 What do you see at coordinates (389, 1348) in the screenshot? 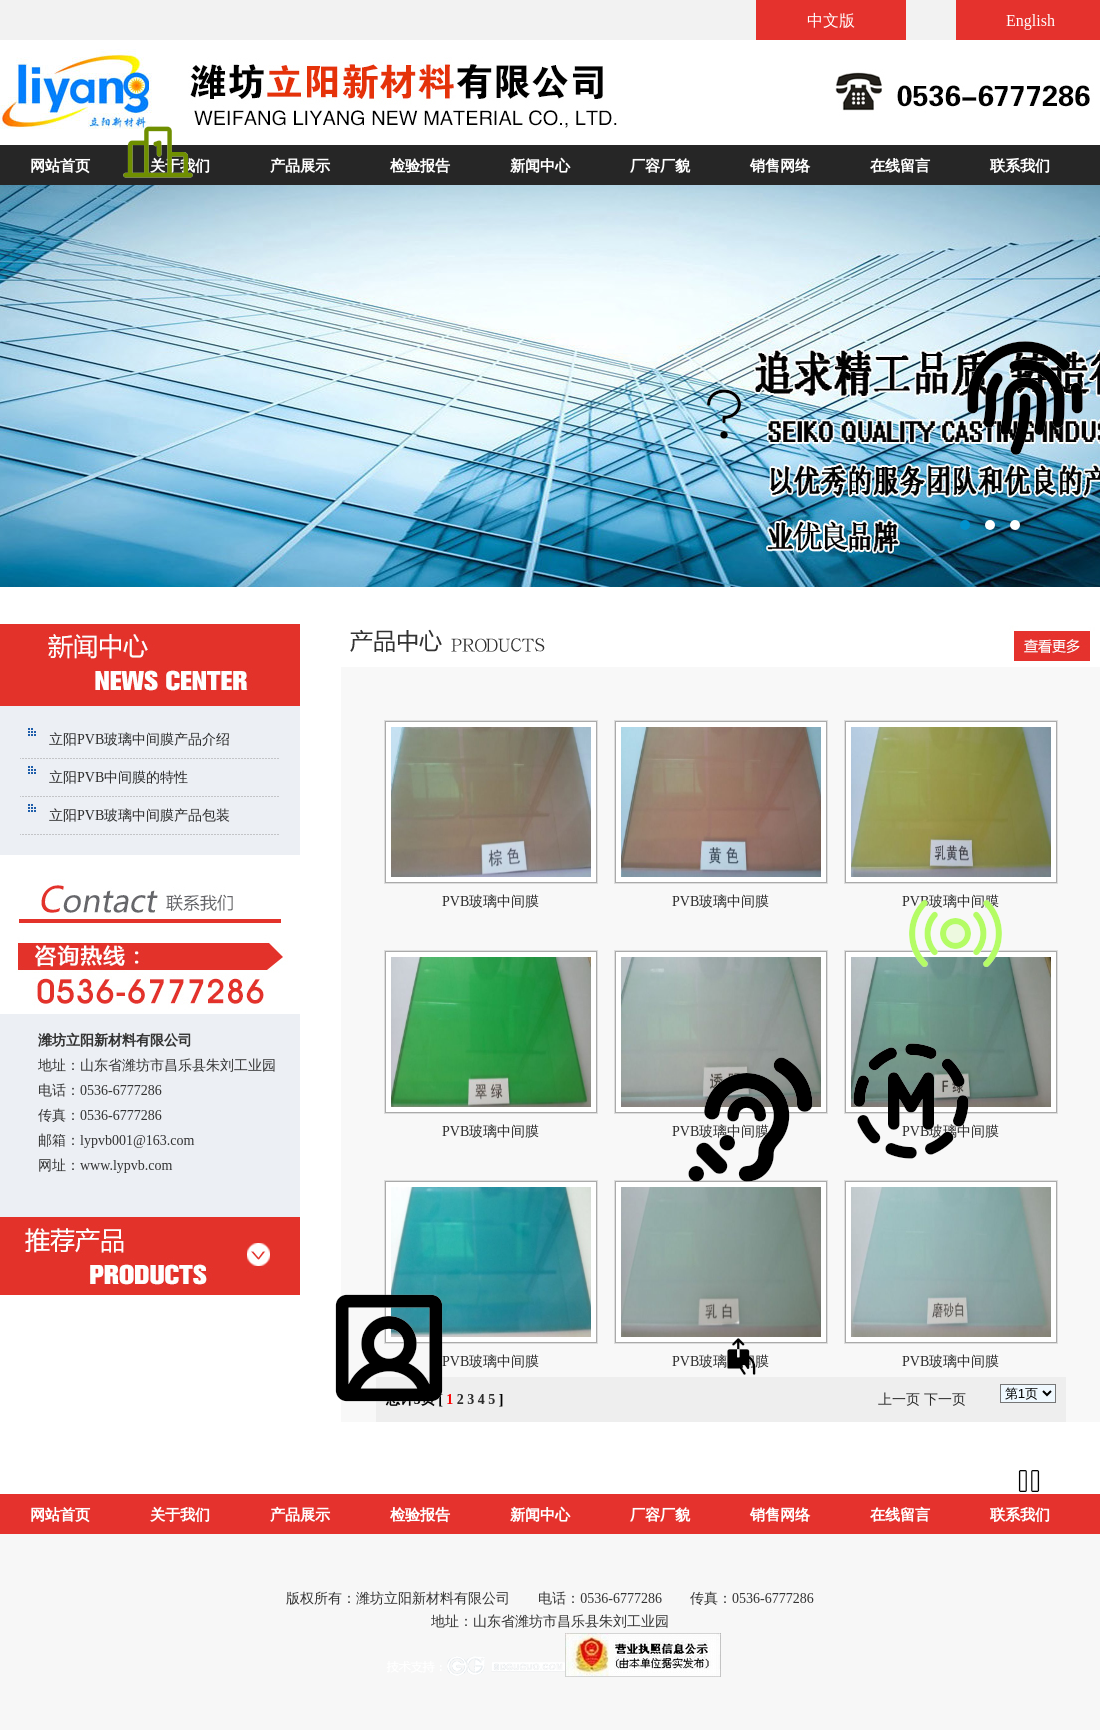
I see `view user profile` at bounding box center [389, 1348].